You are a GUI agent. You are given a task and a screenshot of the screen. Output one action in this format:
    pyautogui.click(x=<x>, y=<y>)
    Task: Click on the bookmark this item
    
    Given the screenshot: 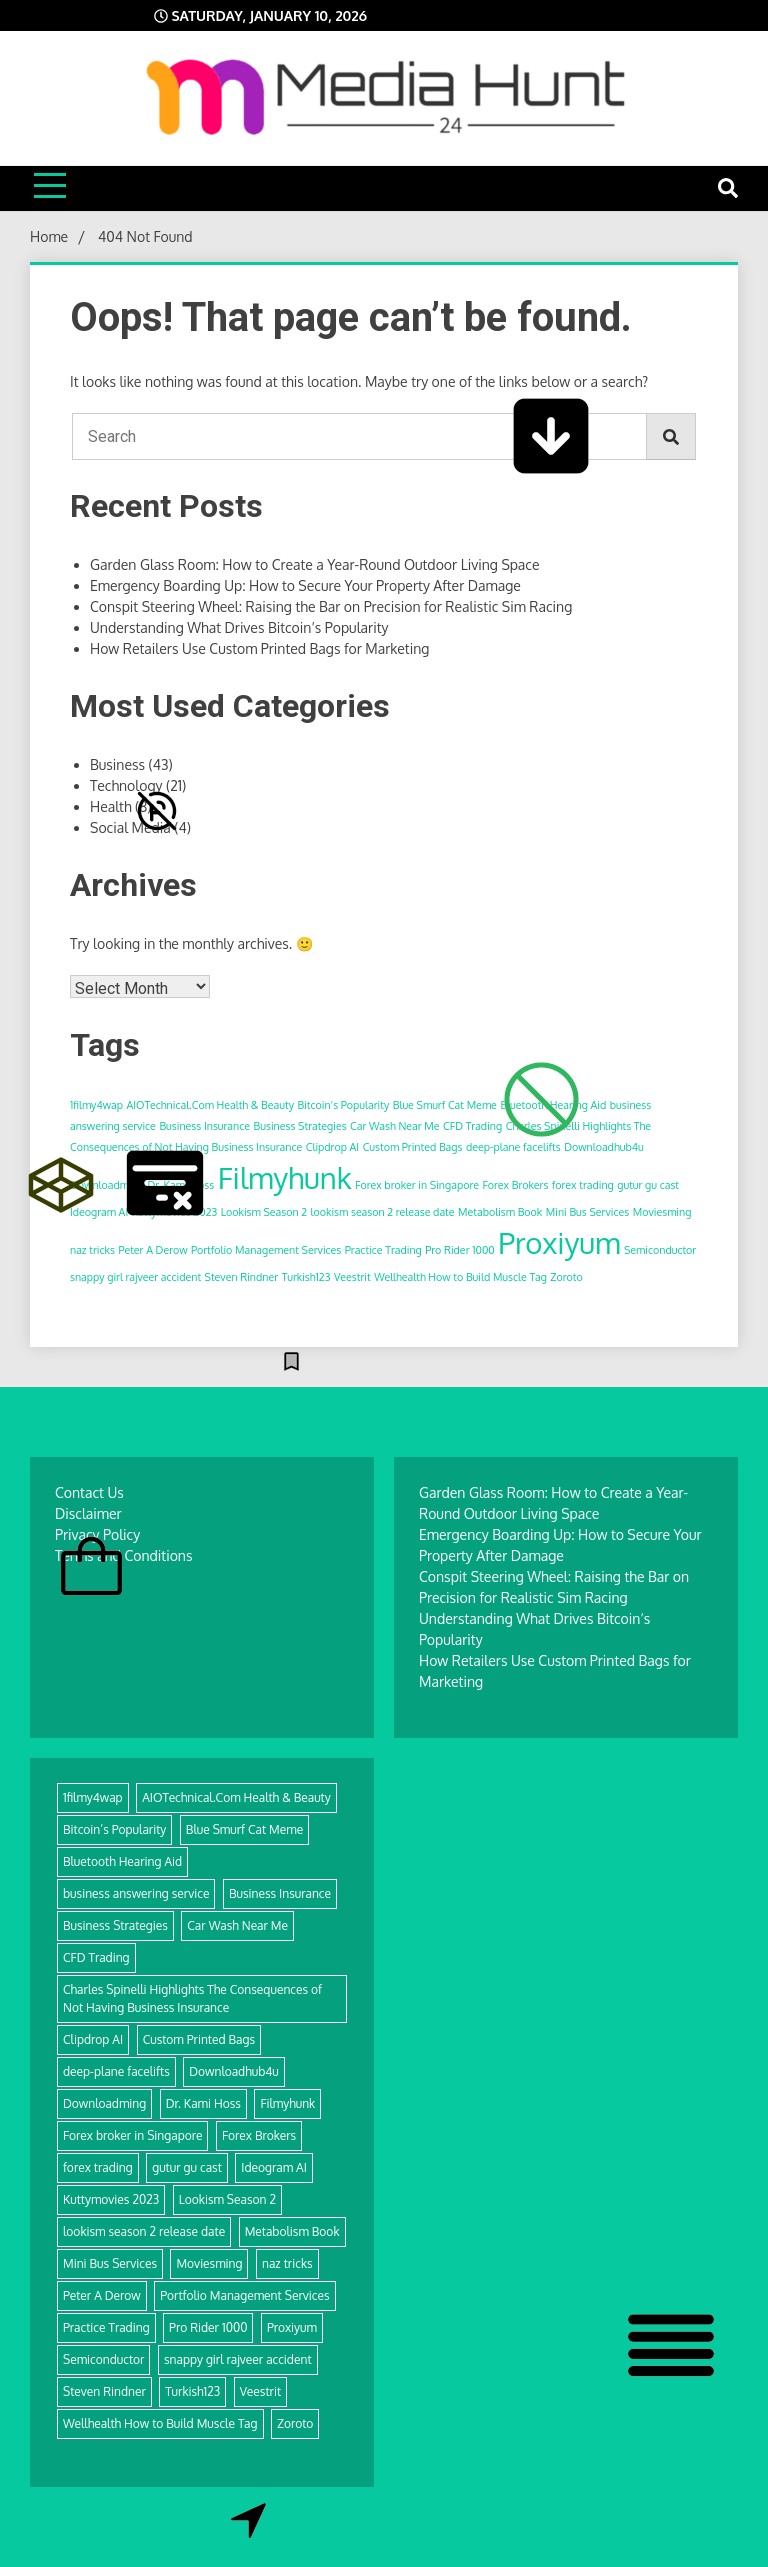 What is the action you would take?
    pyautogui.click(x=291, y=1361)
    